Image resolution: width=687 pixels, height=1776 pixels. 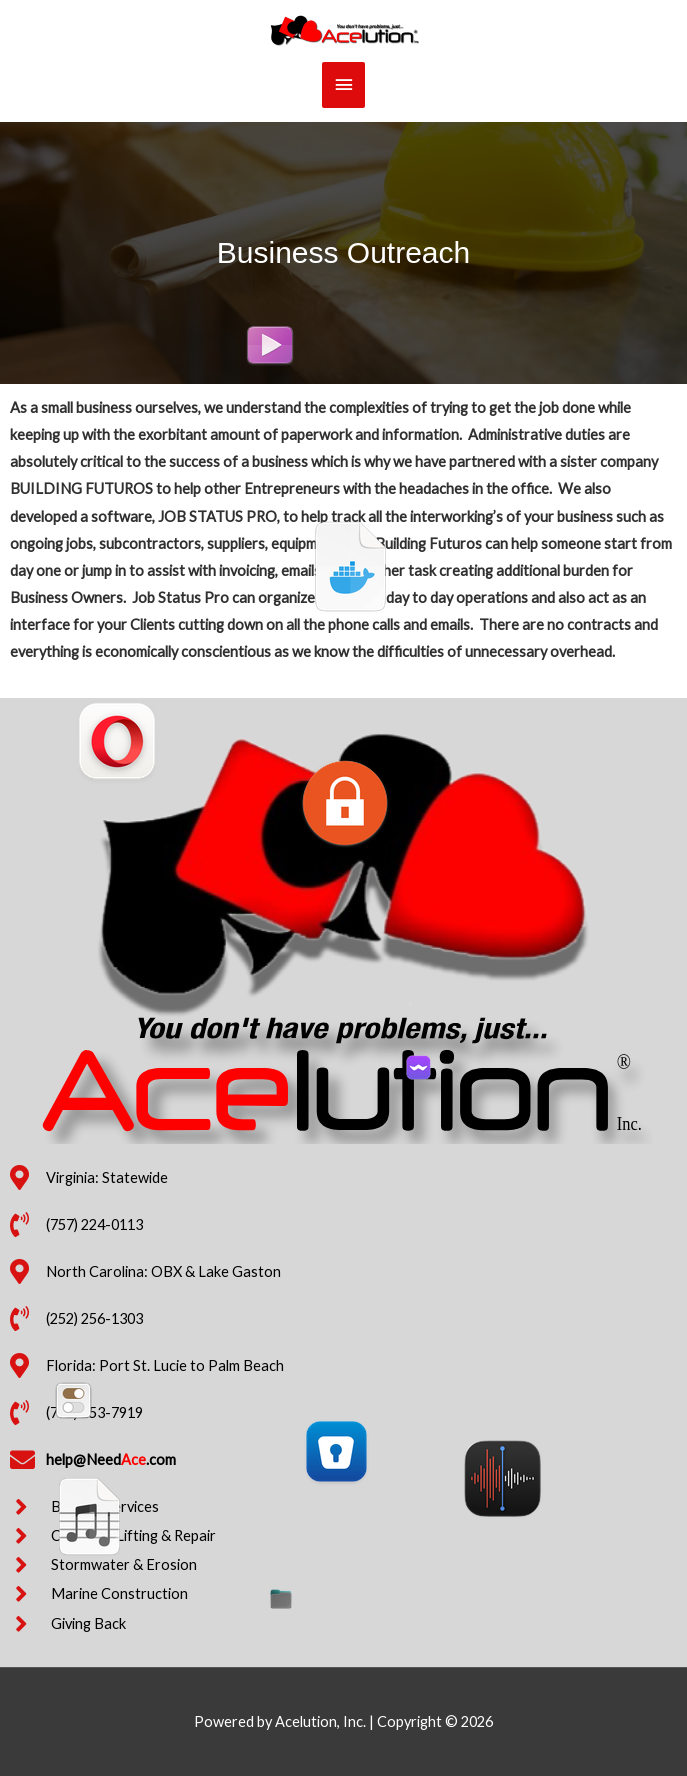 What do you see at coordinates (502, 1478) in the screenshot?
I see `open voice memos app` at bounding box center [502, 1478].